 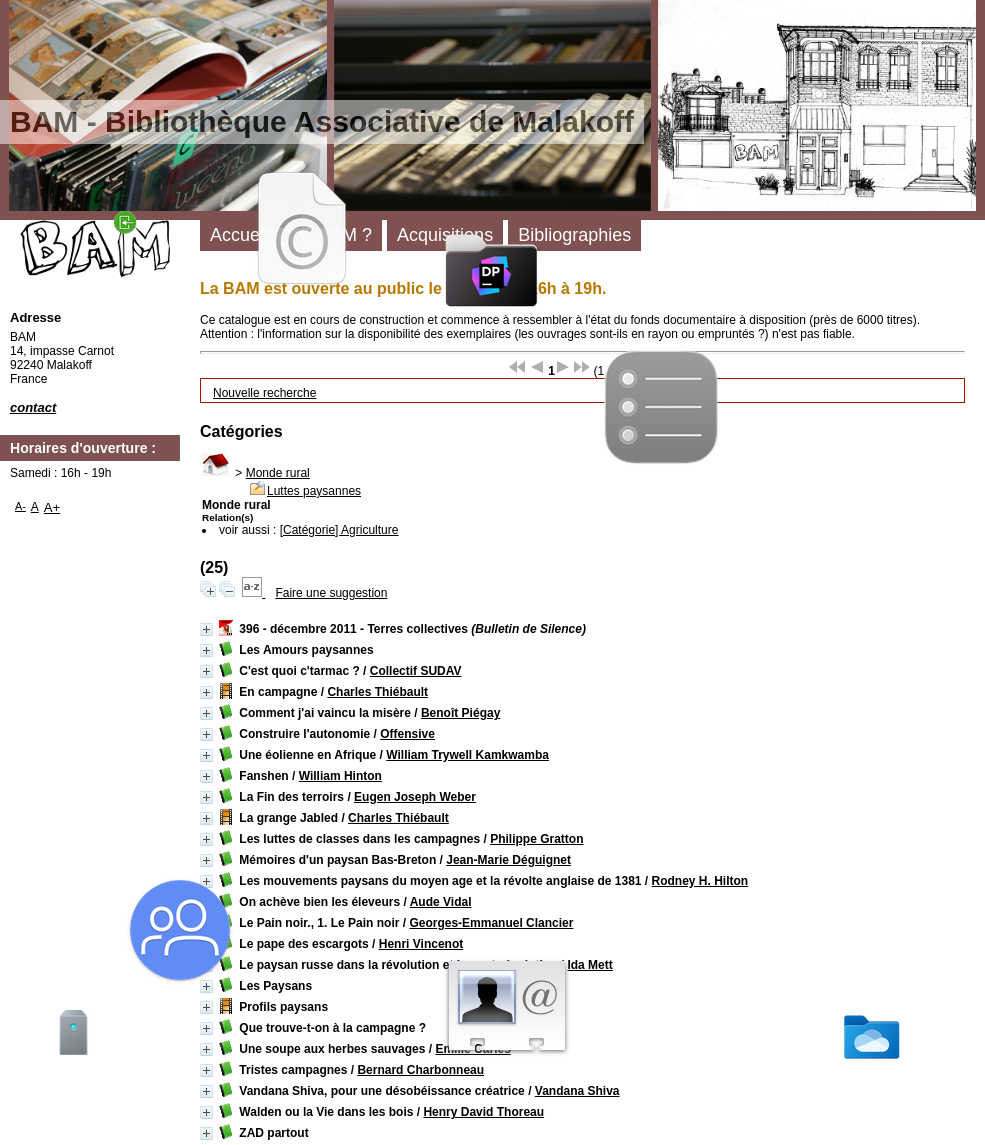 I want to click on indicates a file with copyright protection, so click(x=302, y=228).